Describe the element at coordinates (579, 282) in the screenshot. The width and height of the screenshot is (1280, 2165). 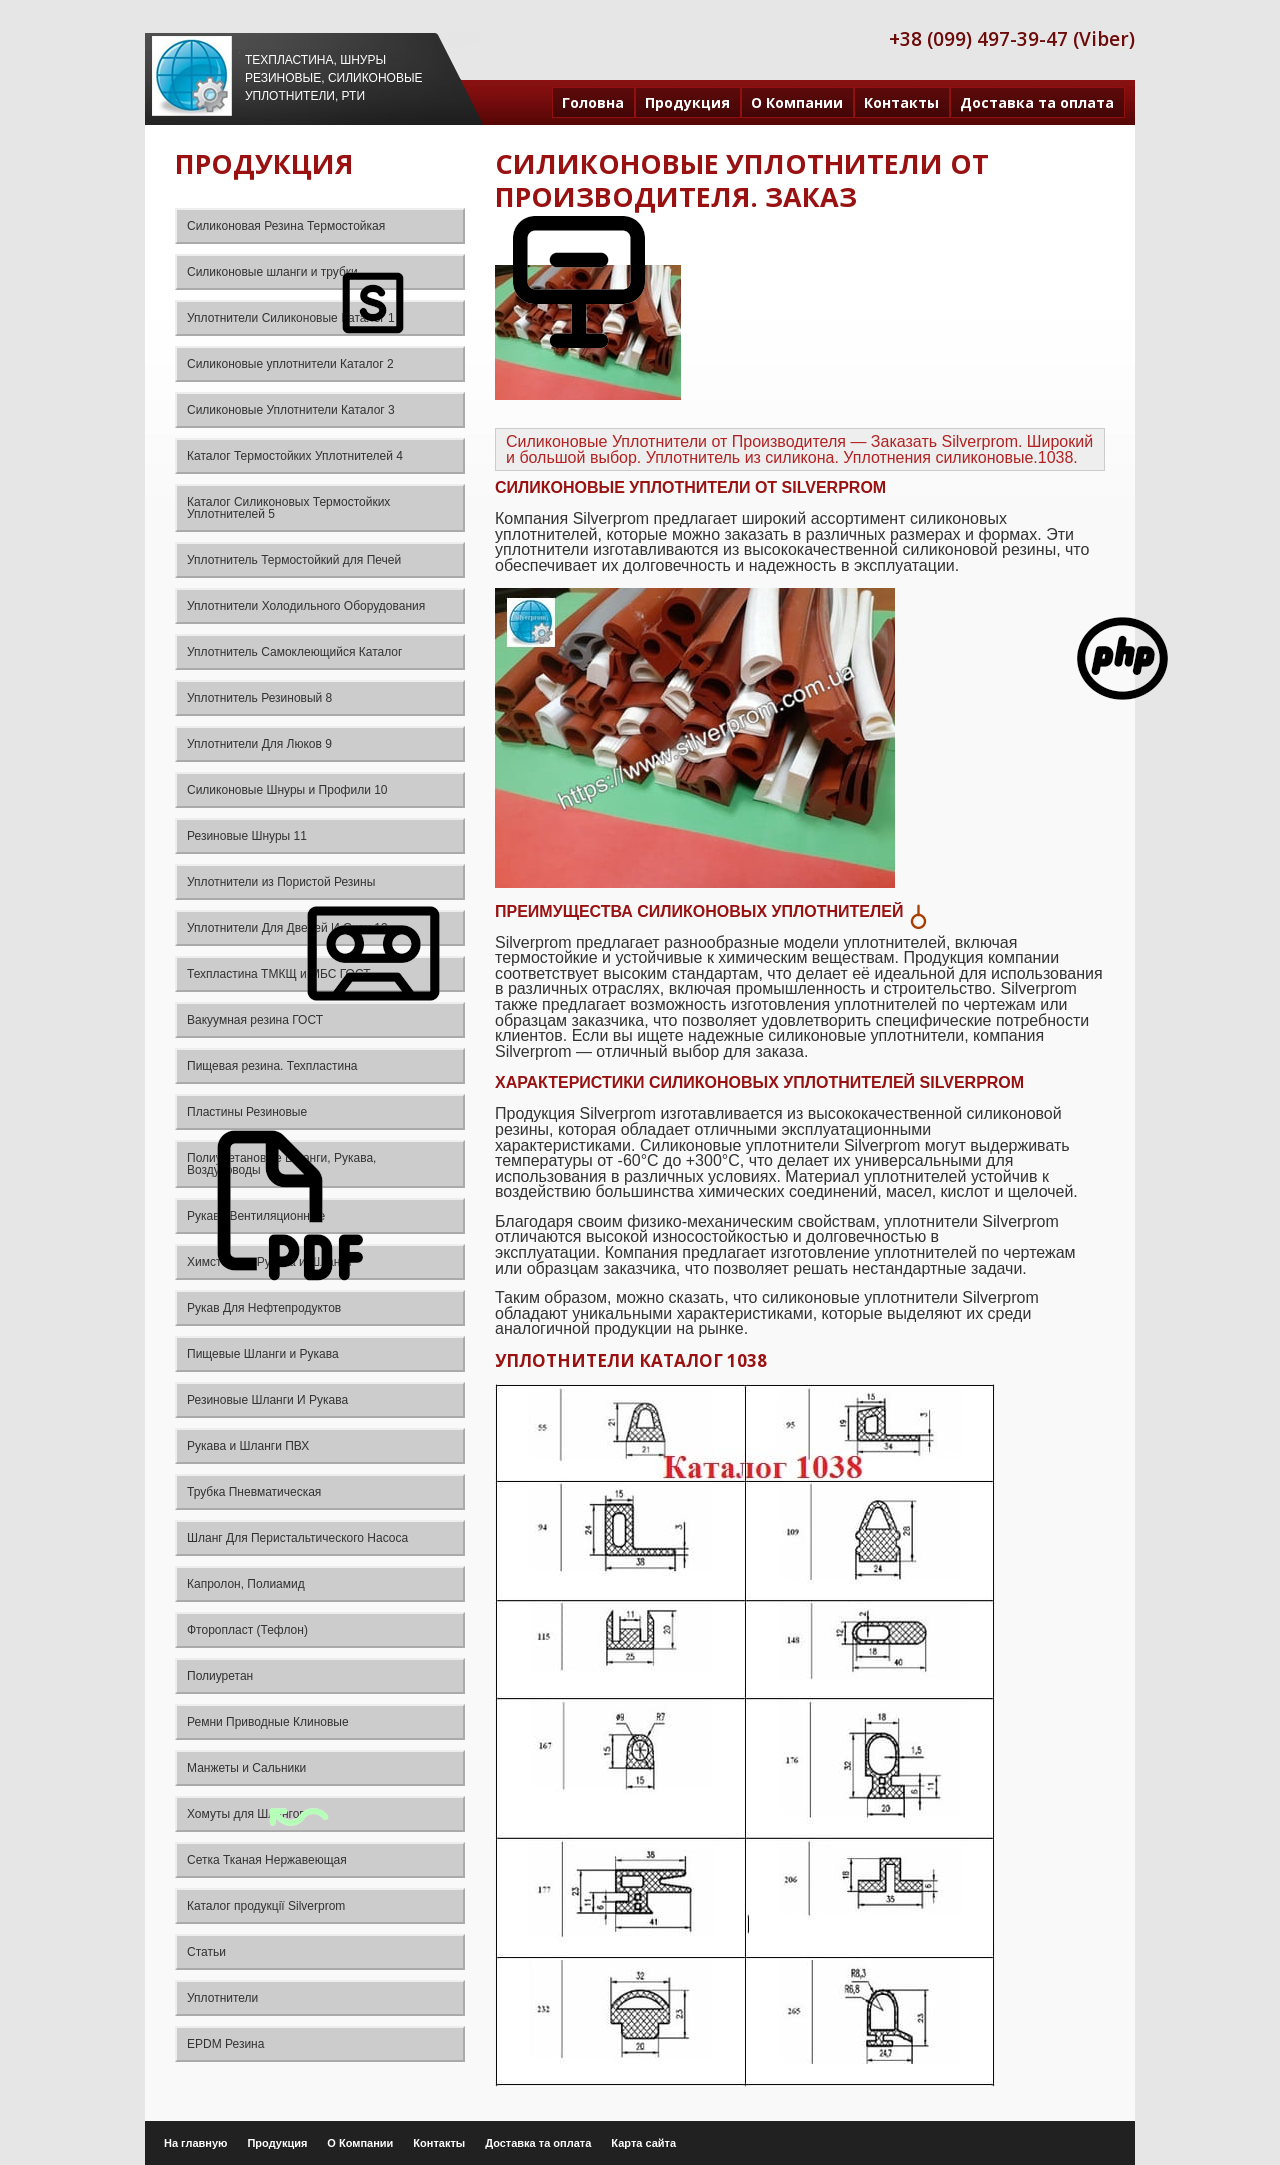
I see `indicates a reserved spot or area` at that location.